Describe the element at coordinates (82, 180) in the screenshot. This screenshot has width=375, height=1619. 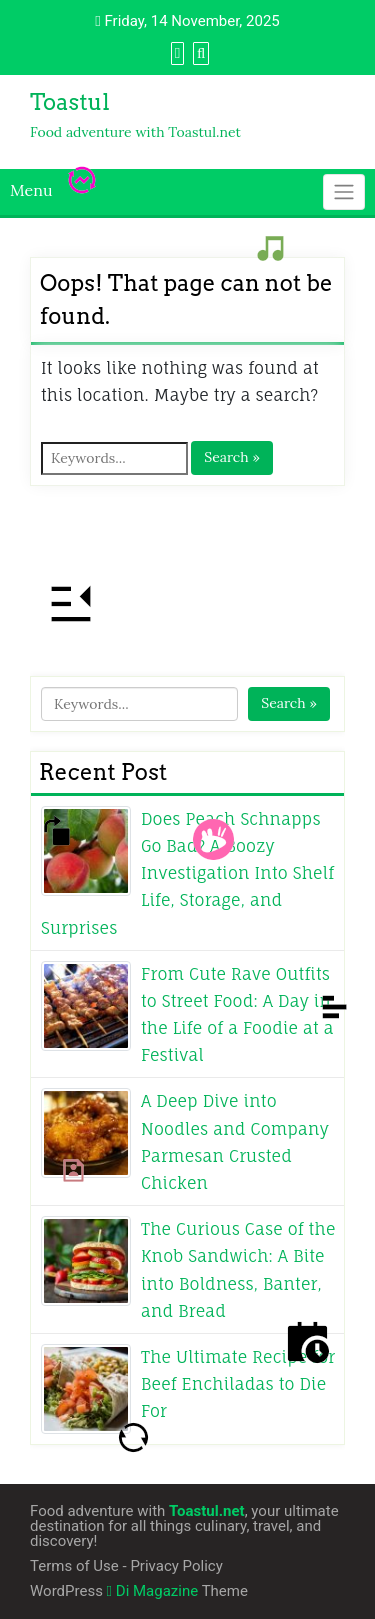
I see `exchange or transfer funds between accounts` at that location.